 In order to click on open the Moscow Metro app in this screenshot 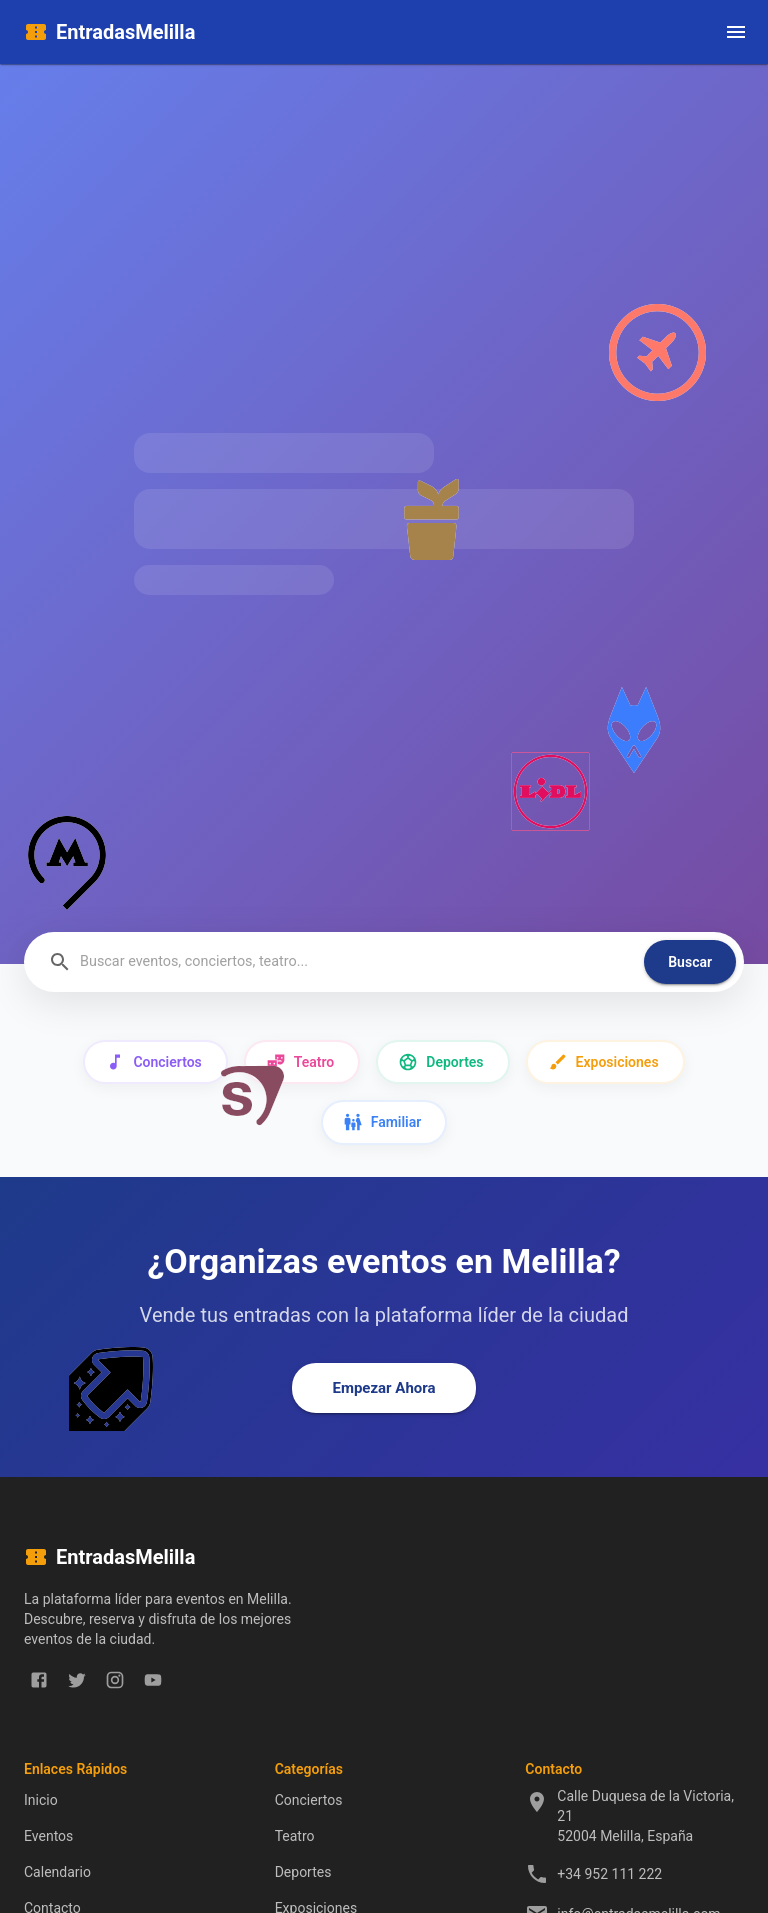, I will do `click(67, 863)`.